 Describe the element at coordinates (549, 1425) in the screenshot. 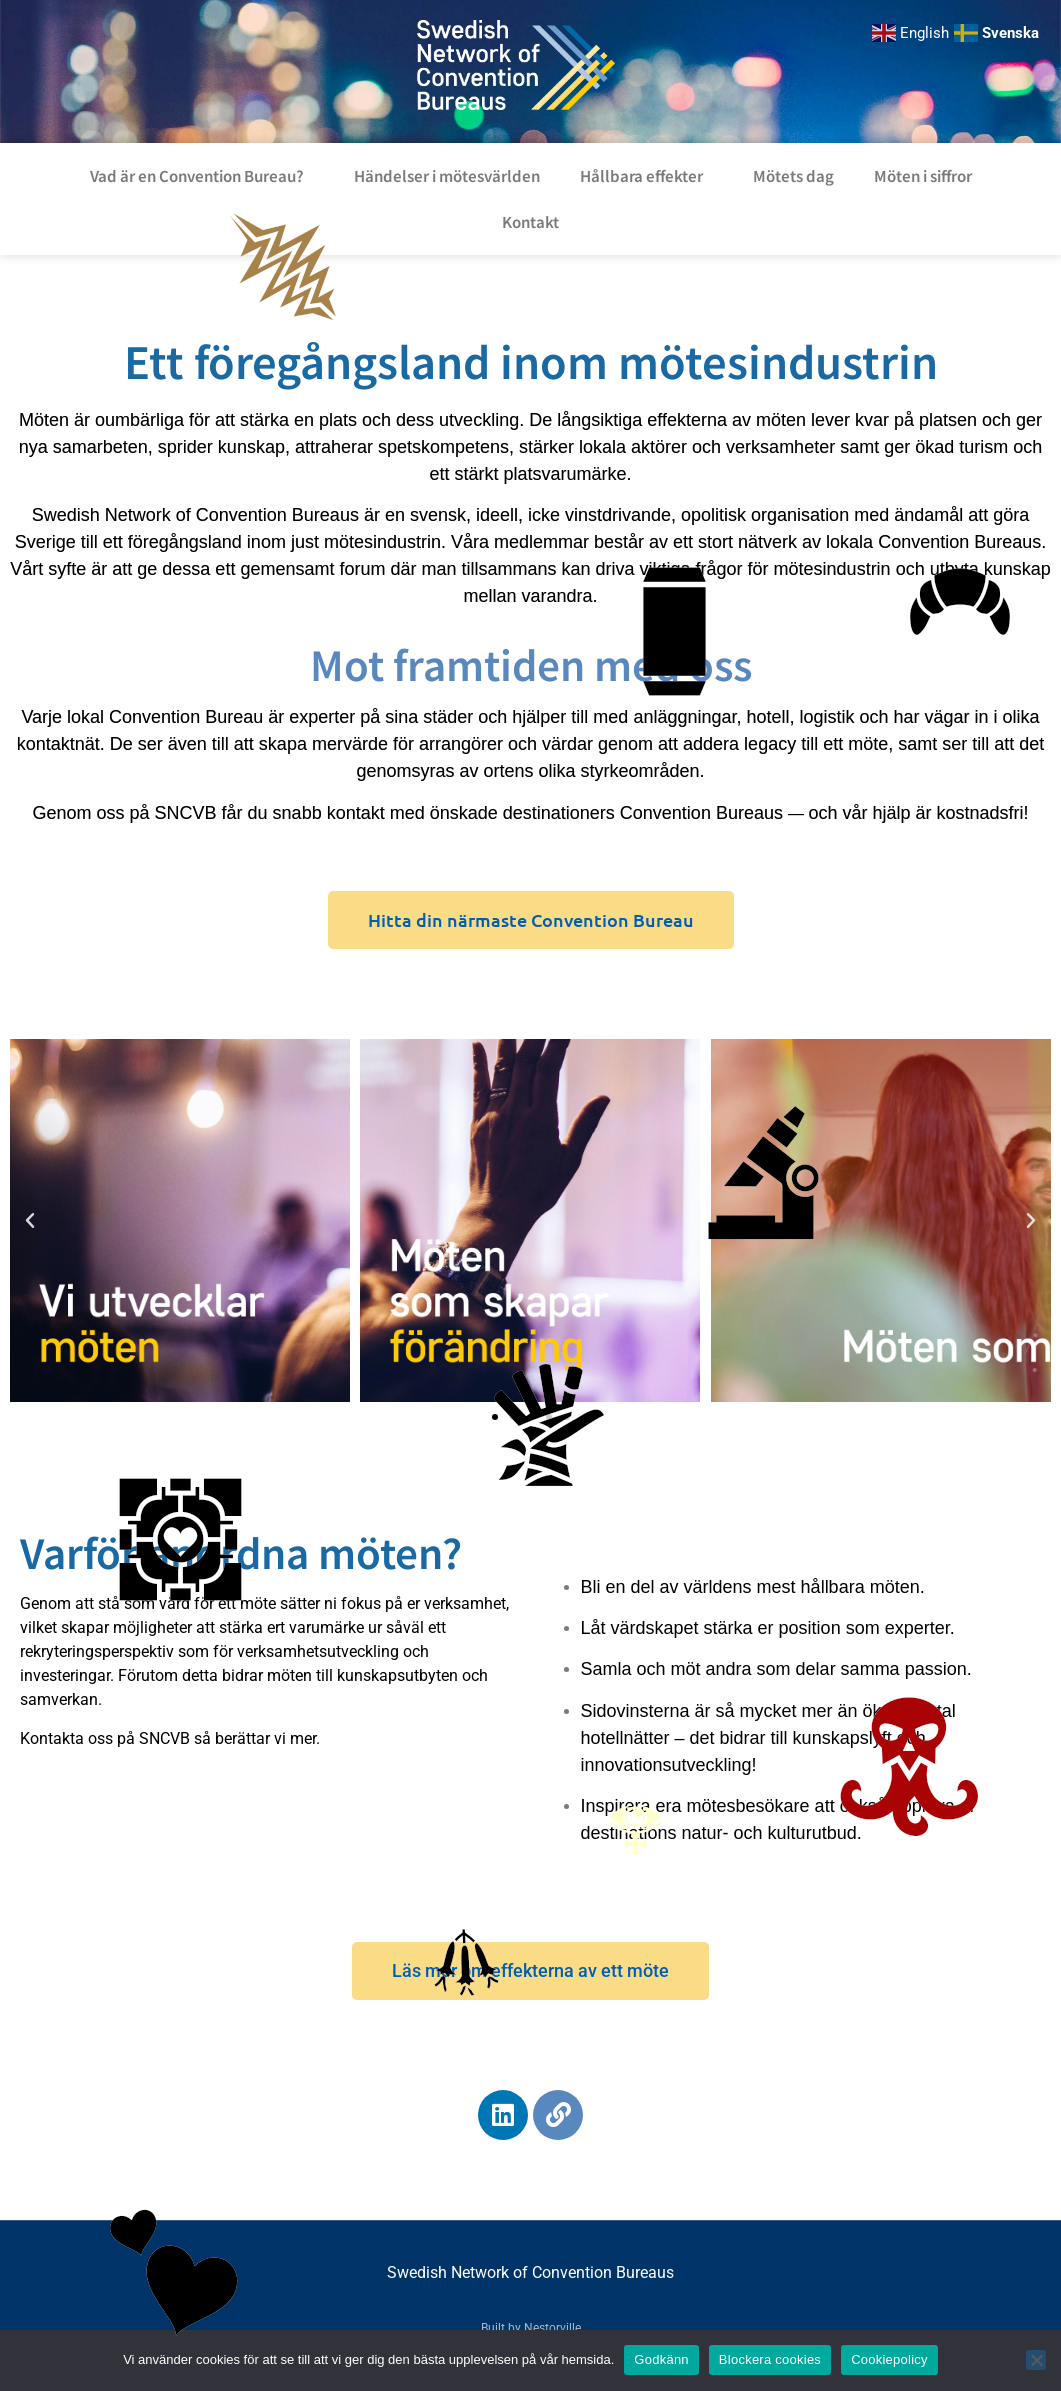

I see `access first aid or injury reporting` at that location.